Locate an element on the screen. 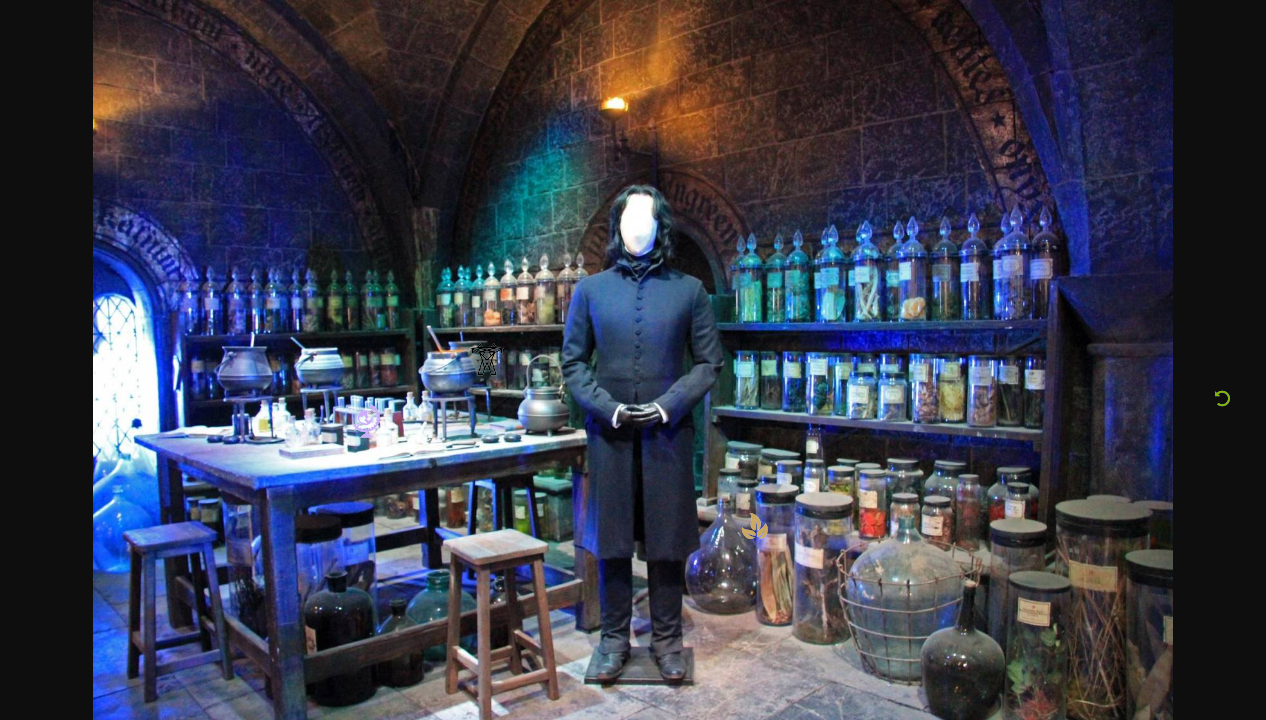 This screenshot has height=720, width=1266. indicates eco-friendly or organic option is located at coordinates (755, 526).